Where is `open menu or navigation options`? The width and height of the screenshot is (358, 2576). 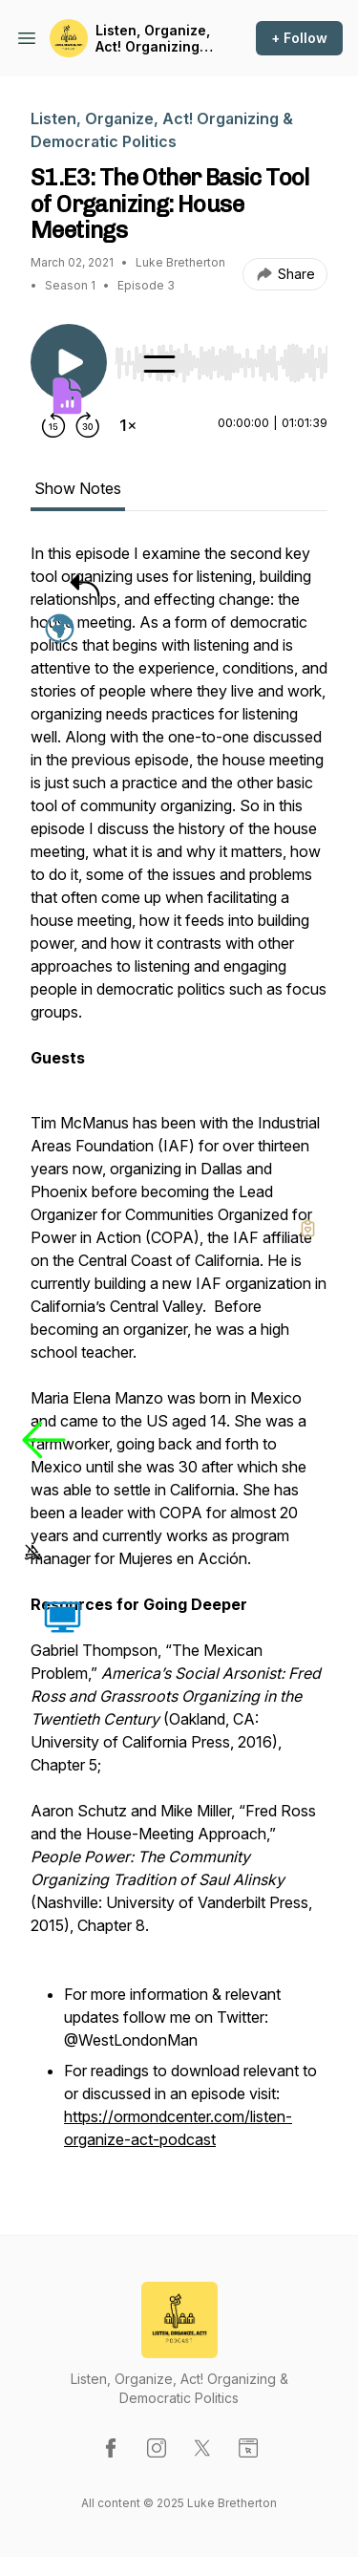
open menu or navigation options is located at coordinates (159, 364).